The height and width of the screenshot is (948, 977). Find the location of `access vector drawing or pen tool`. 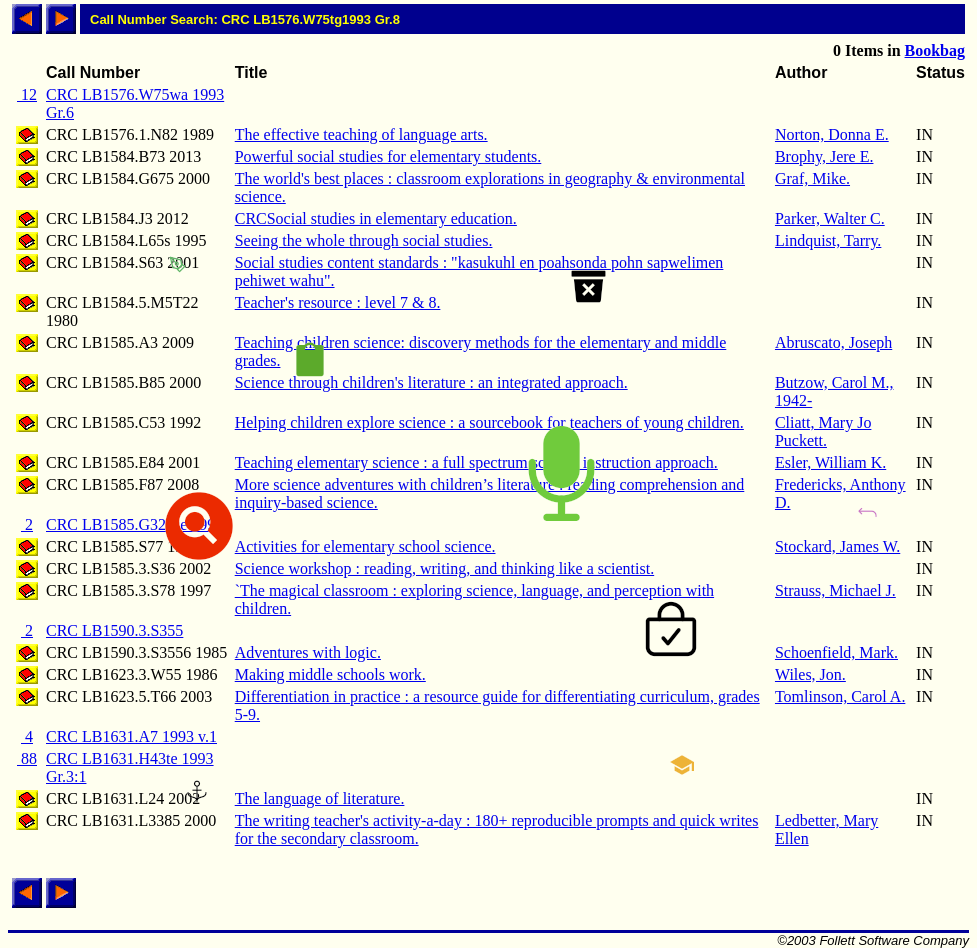

access vector drawing or pen tool is located at coordinates (177, 264).